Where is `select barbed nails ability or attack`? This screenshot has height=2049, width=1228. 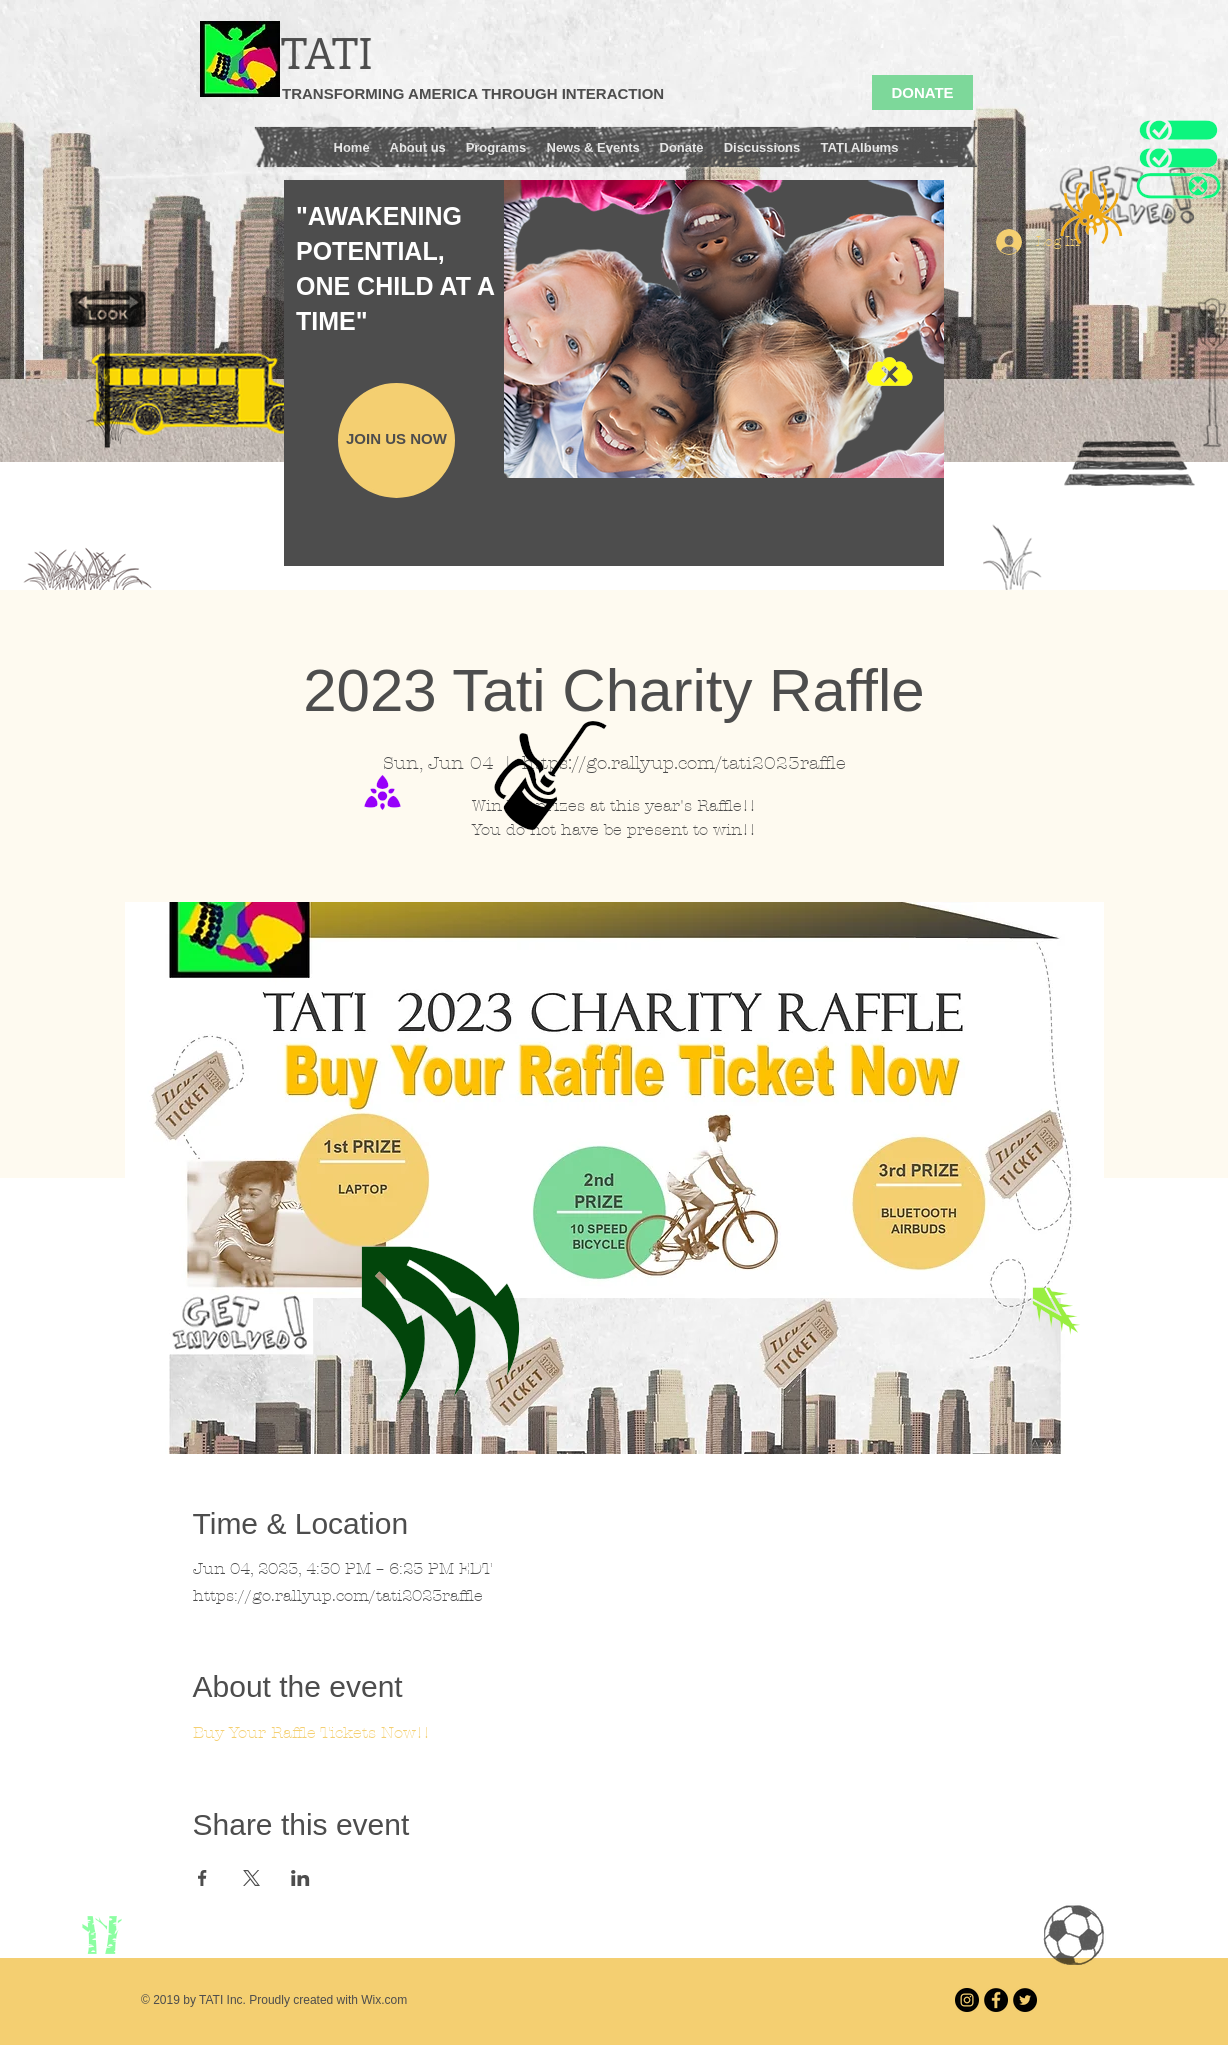 select barbed nails ability or attack is located at coordinates (441, 1326).